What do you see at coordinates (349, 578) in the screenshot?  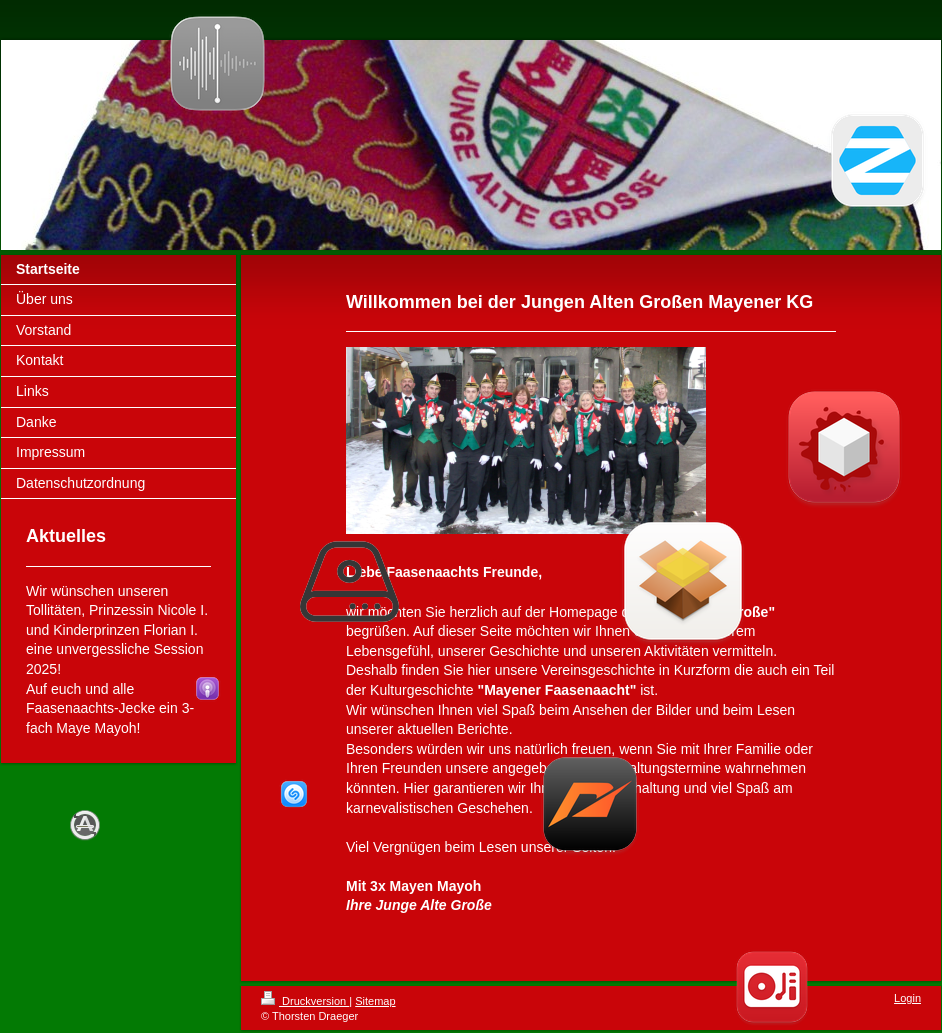 I see `indicates a firewire-connected hard drive` at bounding box center [349, 578].